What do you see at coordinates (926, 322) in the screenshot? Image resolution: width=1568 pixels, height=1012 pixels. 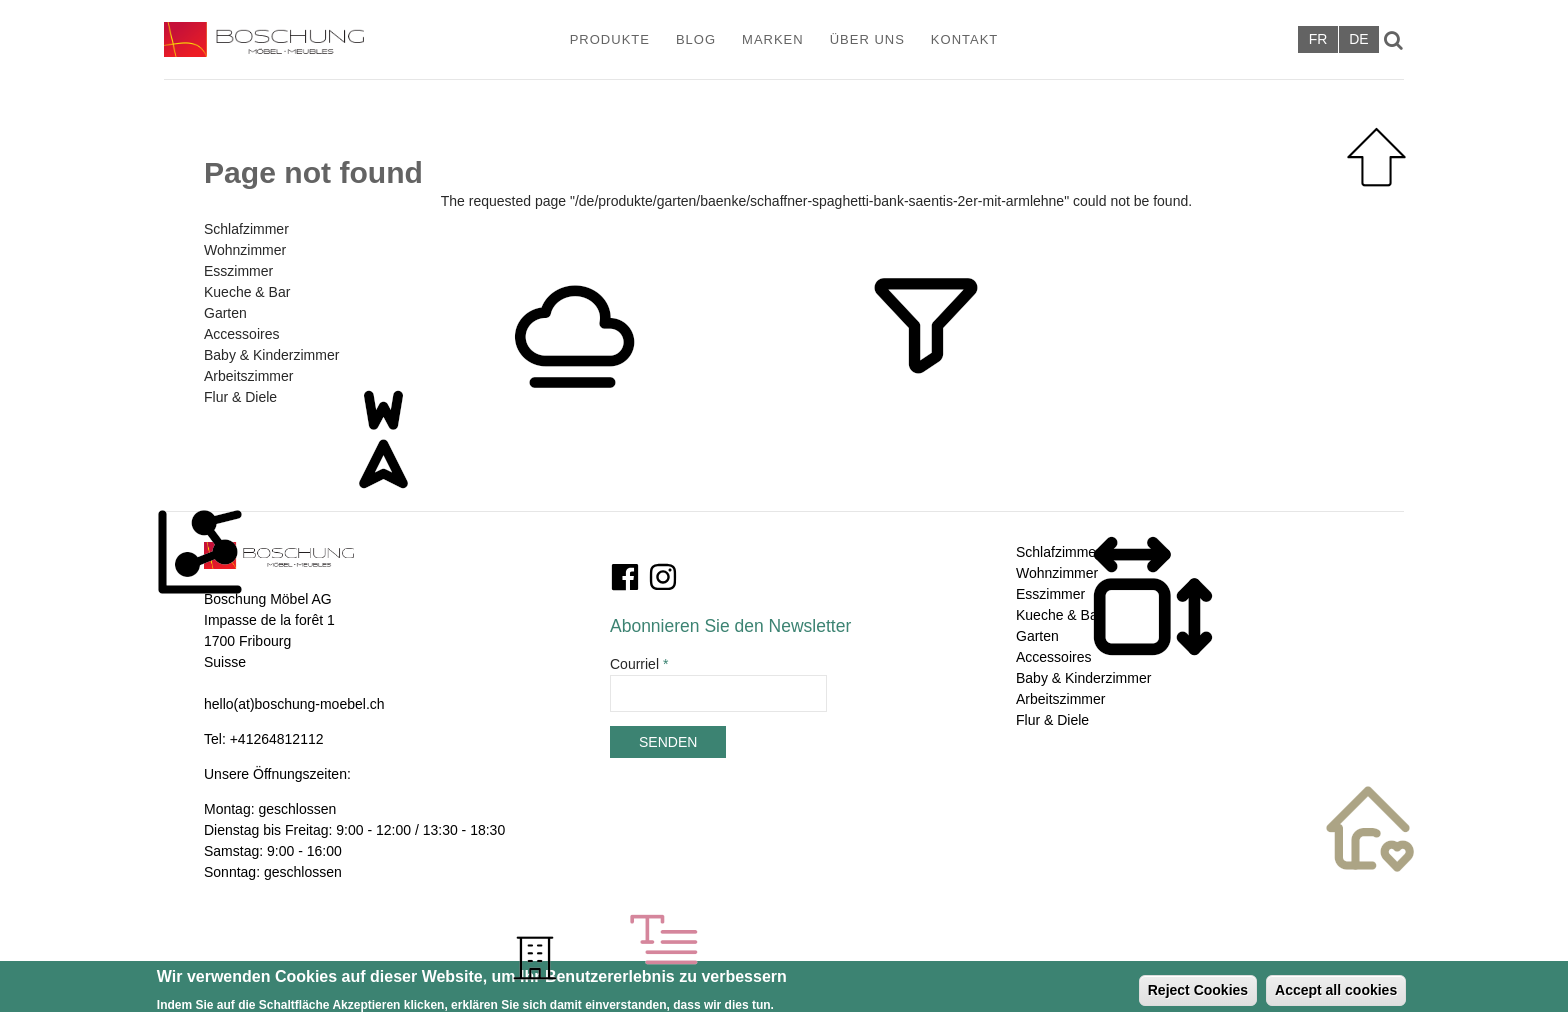 I see `filter or sort content` at bounding box center [926, 322].